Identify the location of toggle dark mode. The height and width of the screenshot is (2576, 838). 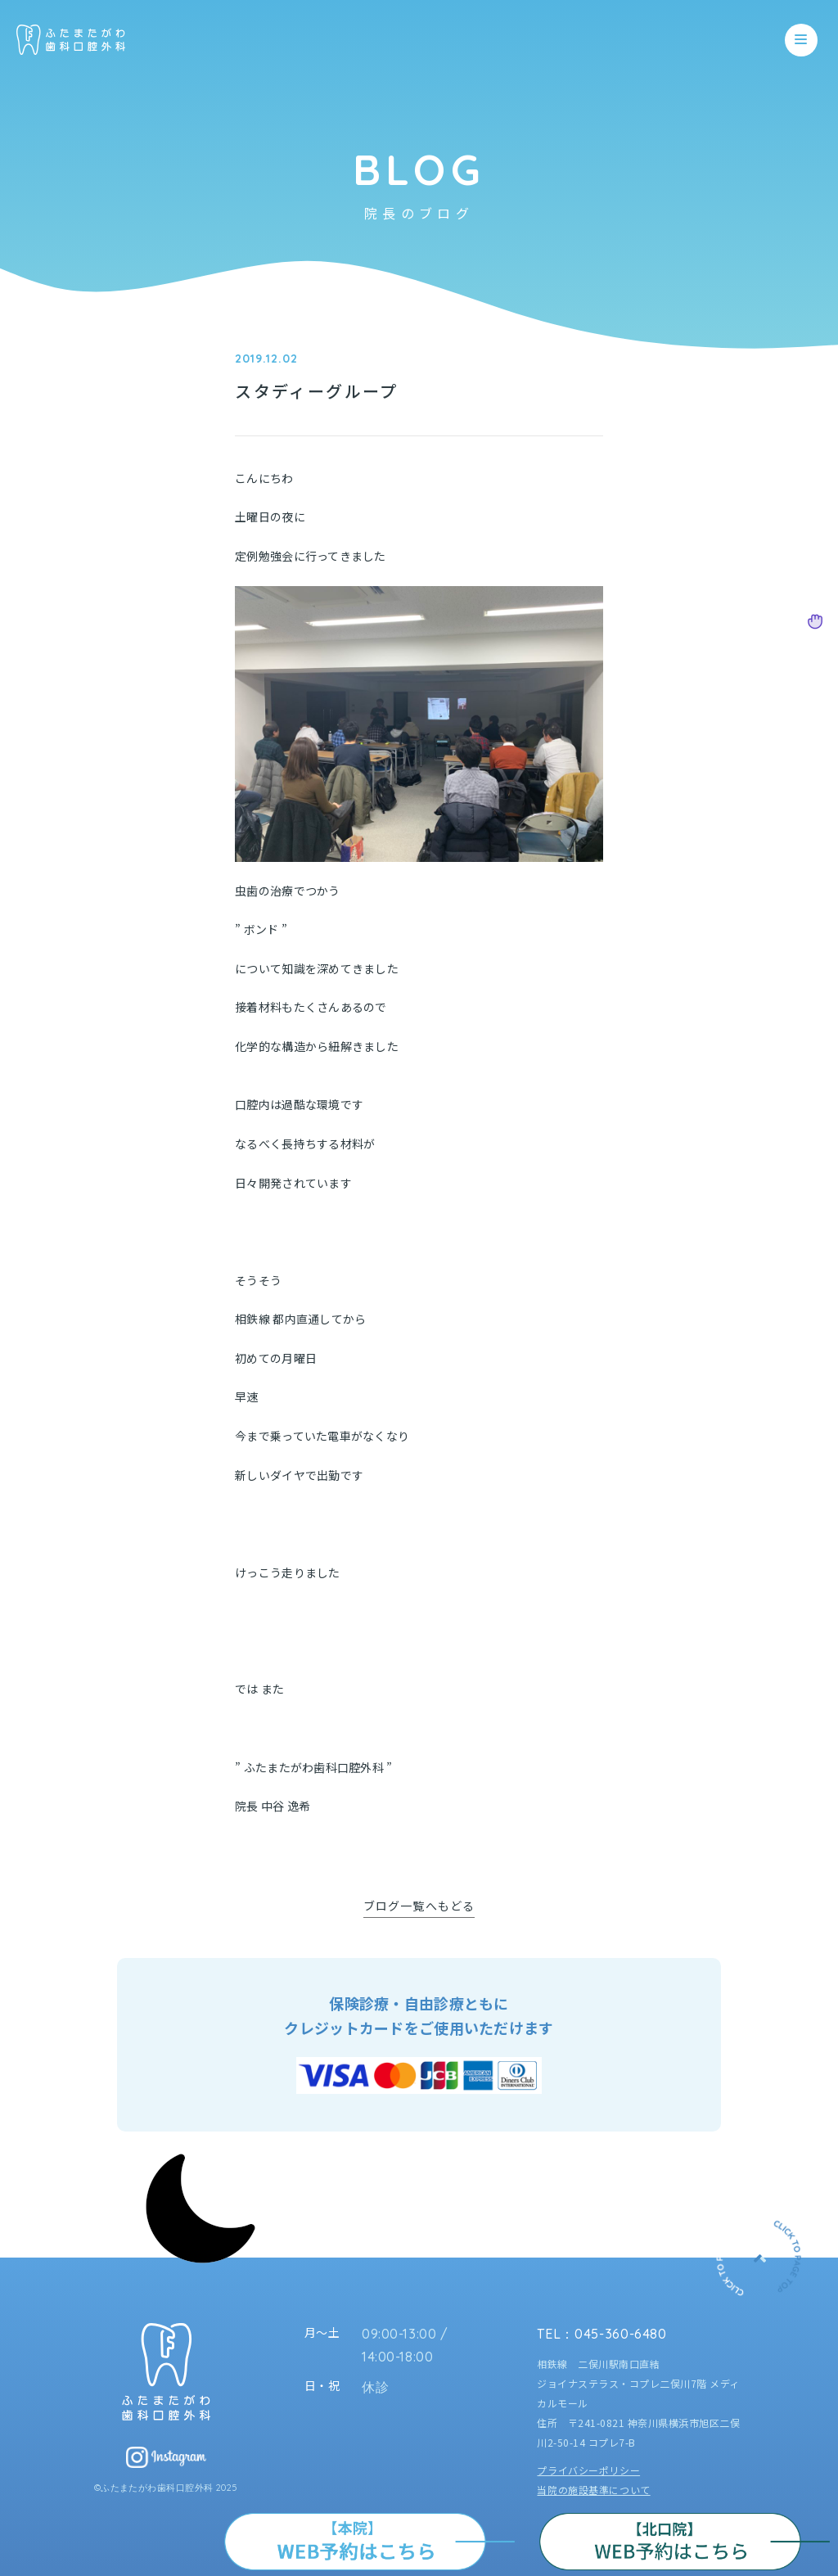
(200, 2208).